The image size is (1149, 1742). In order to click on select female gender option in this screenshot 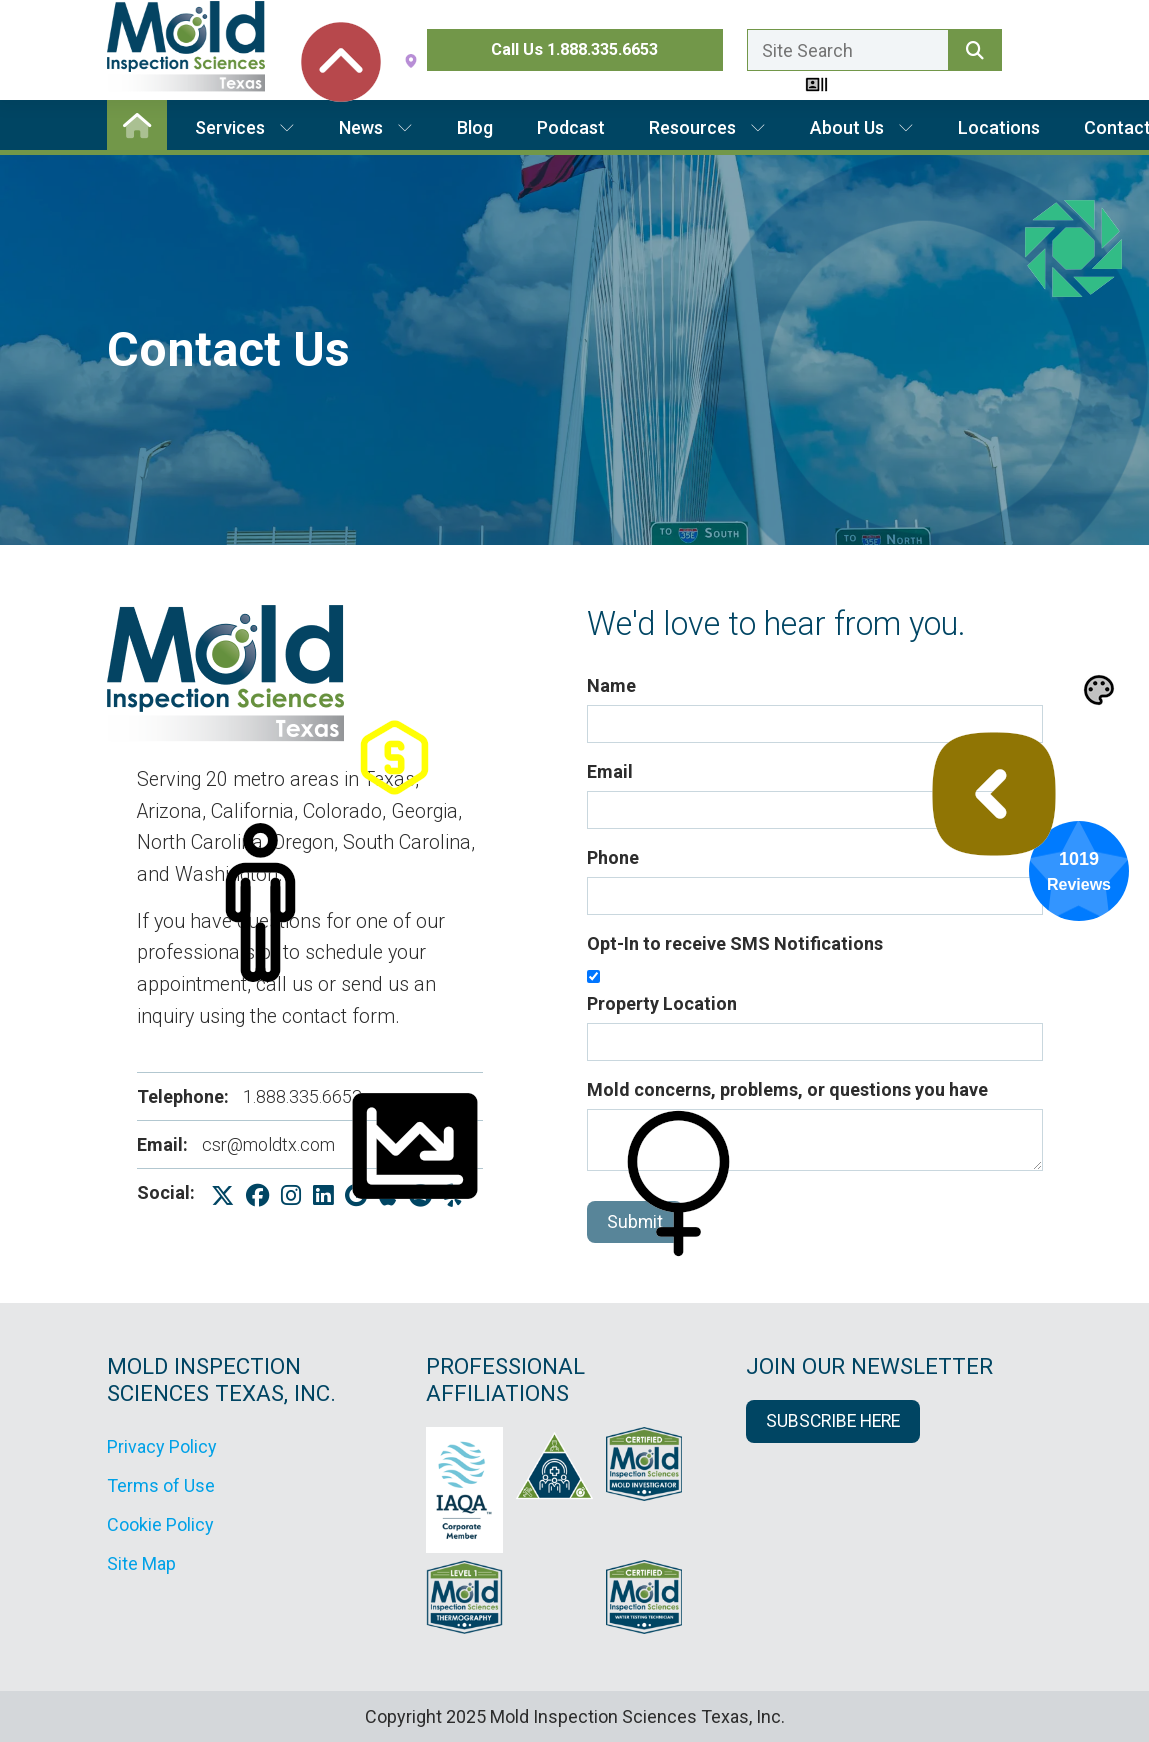, I will do `click(678, 1183)`.